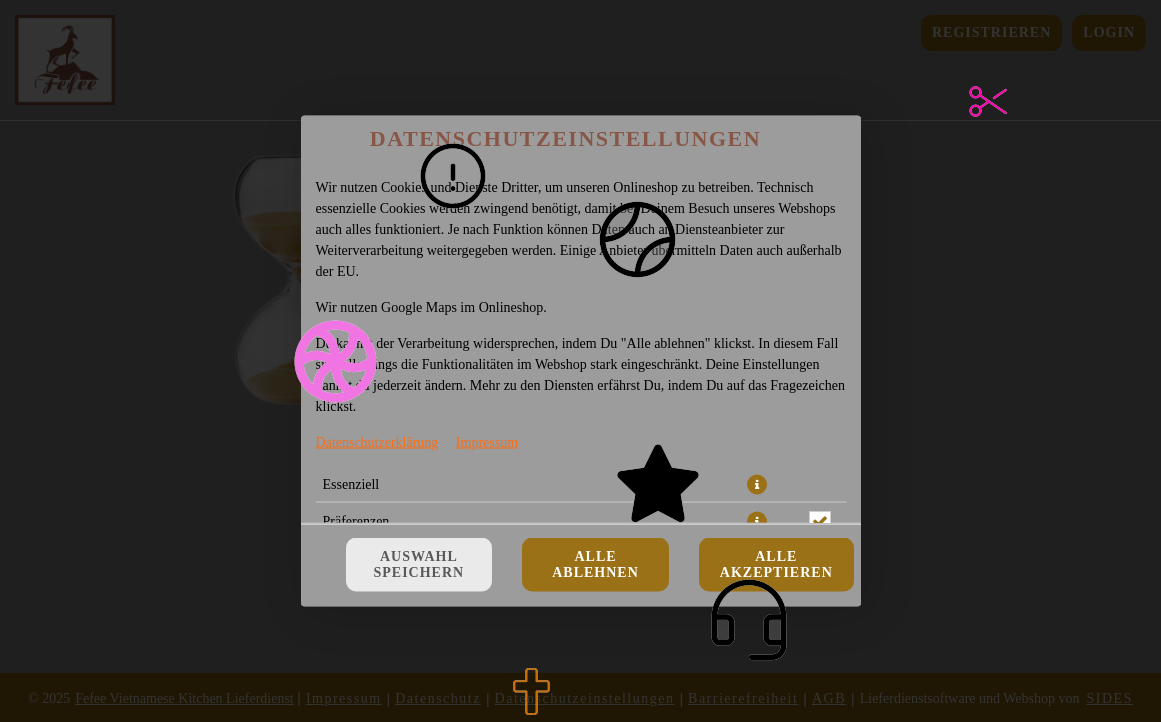 The height and width of the screenshot is (722, 1161). Describe the element at coordinates (453, 176) in the screenshot. I see `indicates a warning or alert requiring attention` at that location.